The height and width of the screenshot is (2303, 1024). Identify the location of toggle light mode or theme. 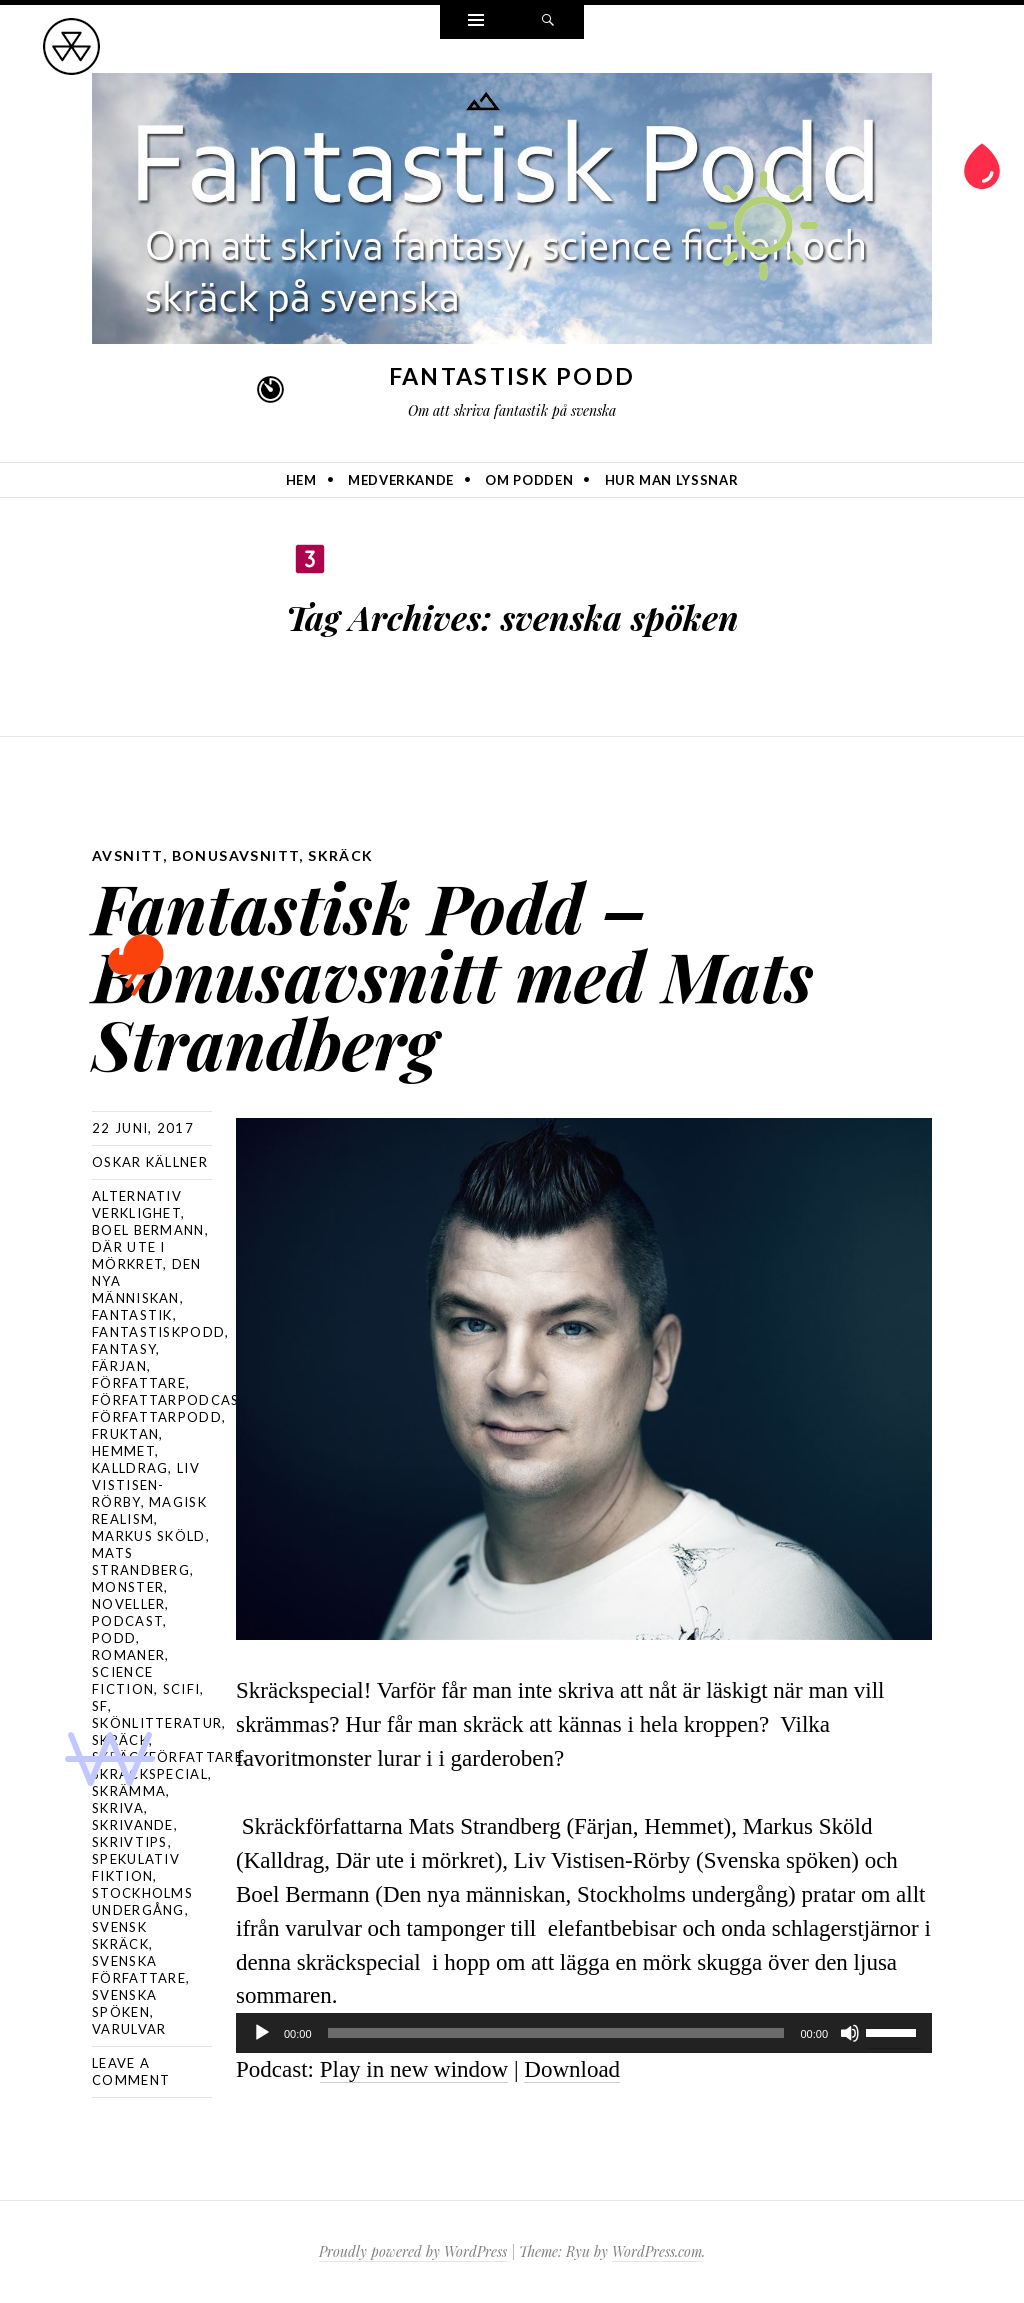
(763, 225).